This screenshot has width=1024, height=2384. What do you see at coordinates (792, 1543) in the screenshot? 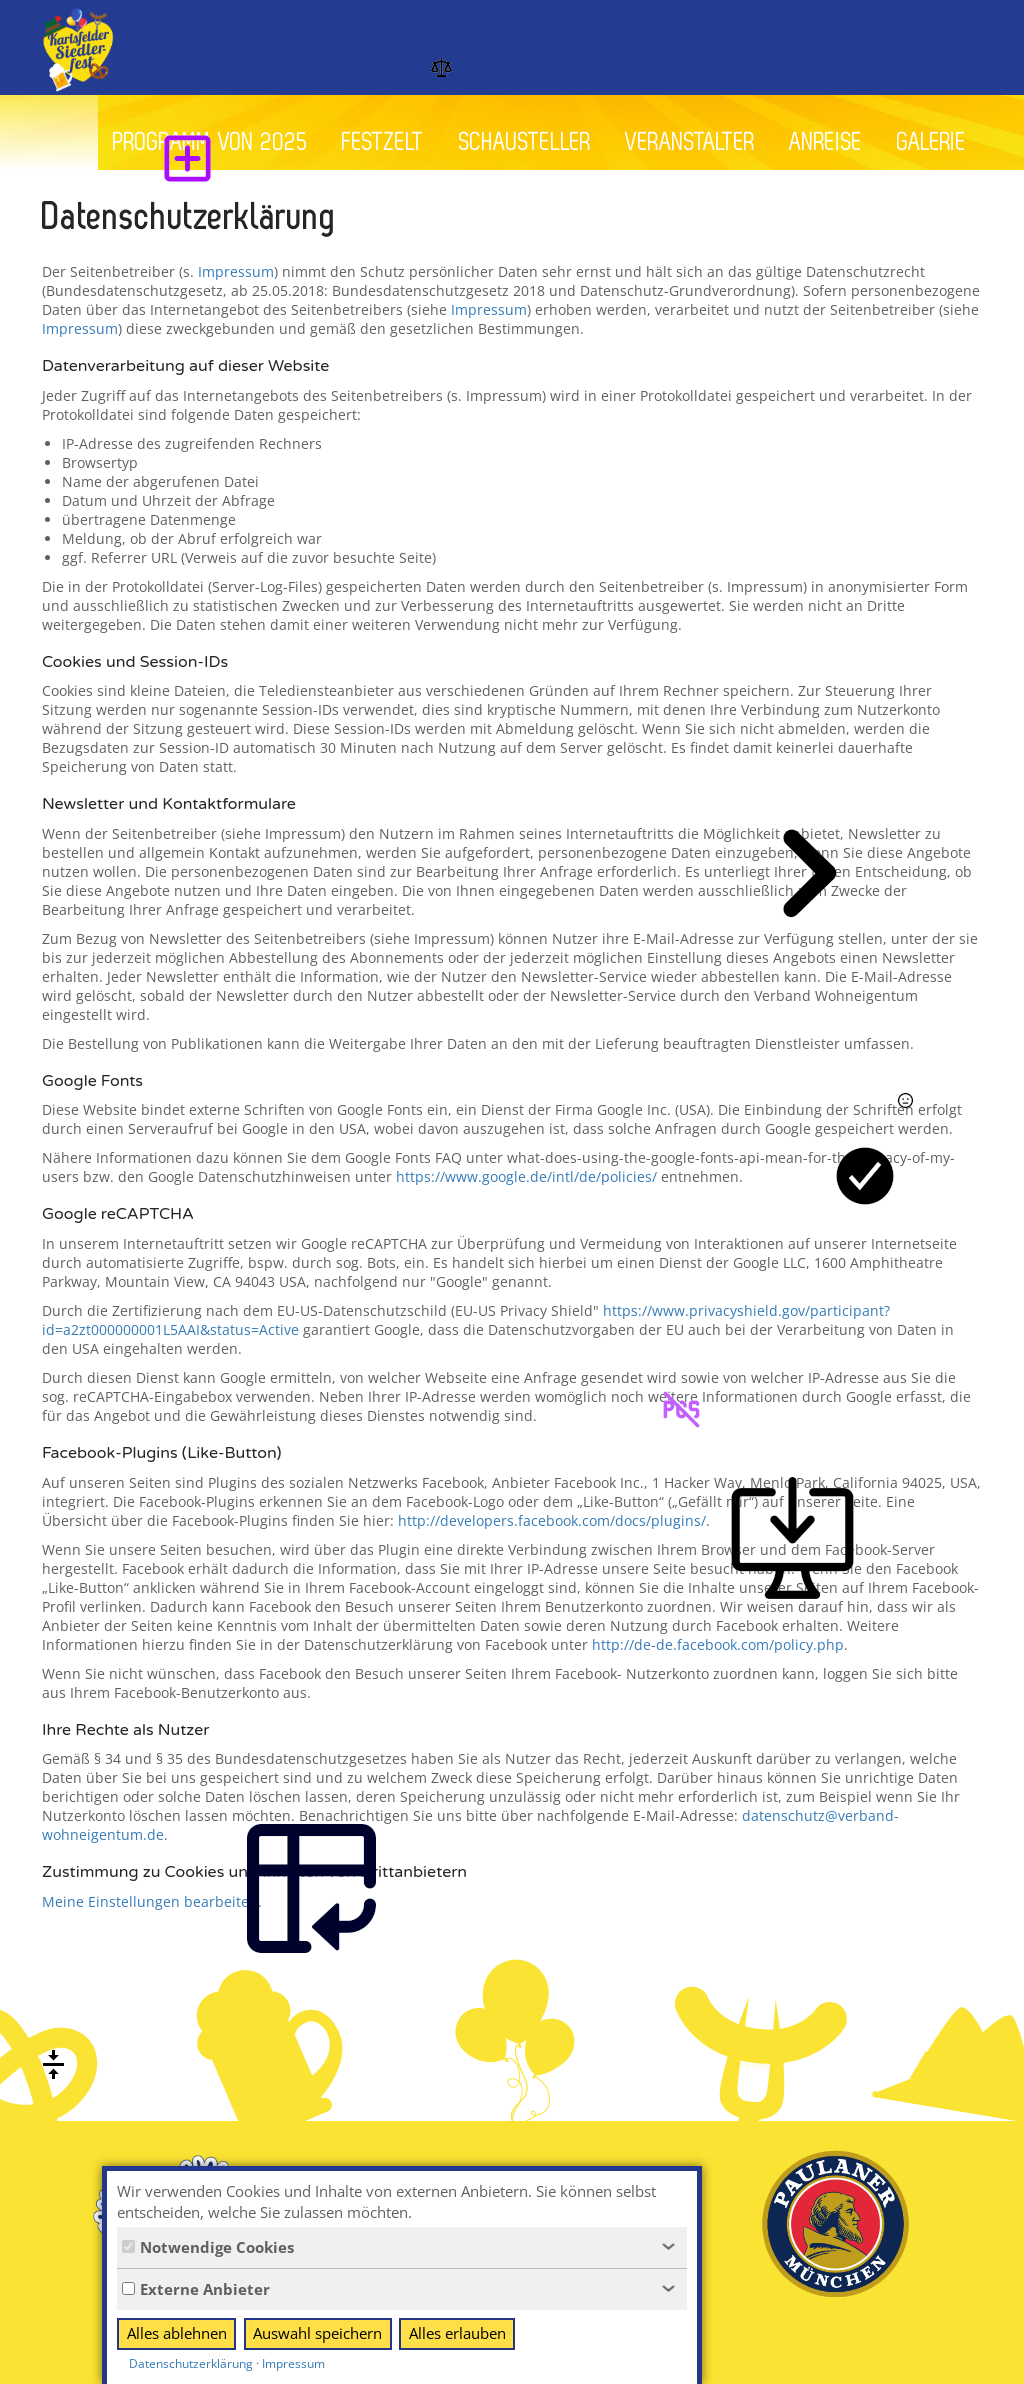
I see `download to desktop` at bounding box center [792, 1543].